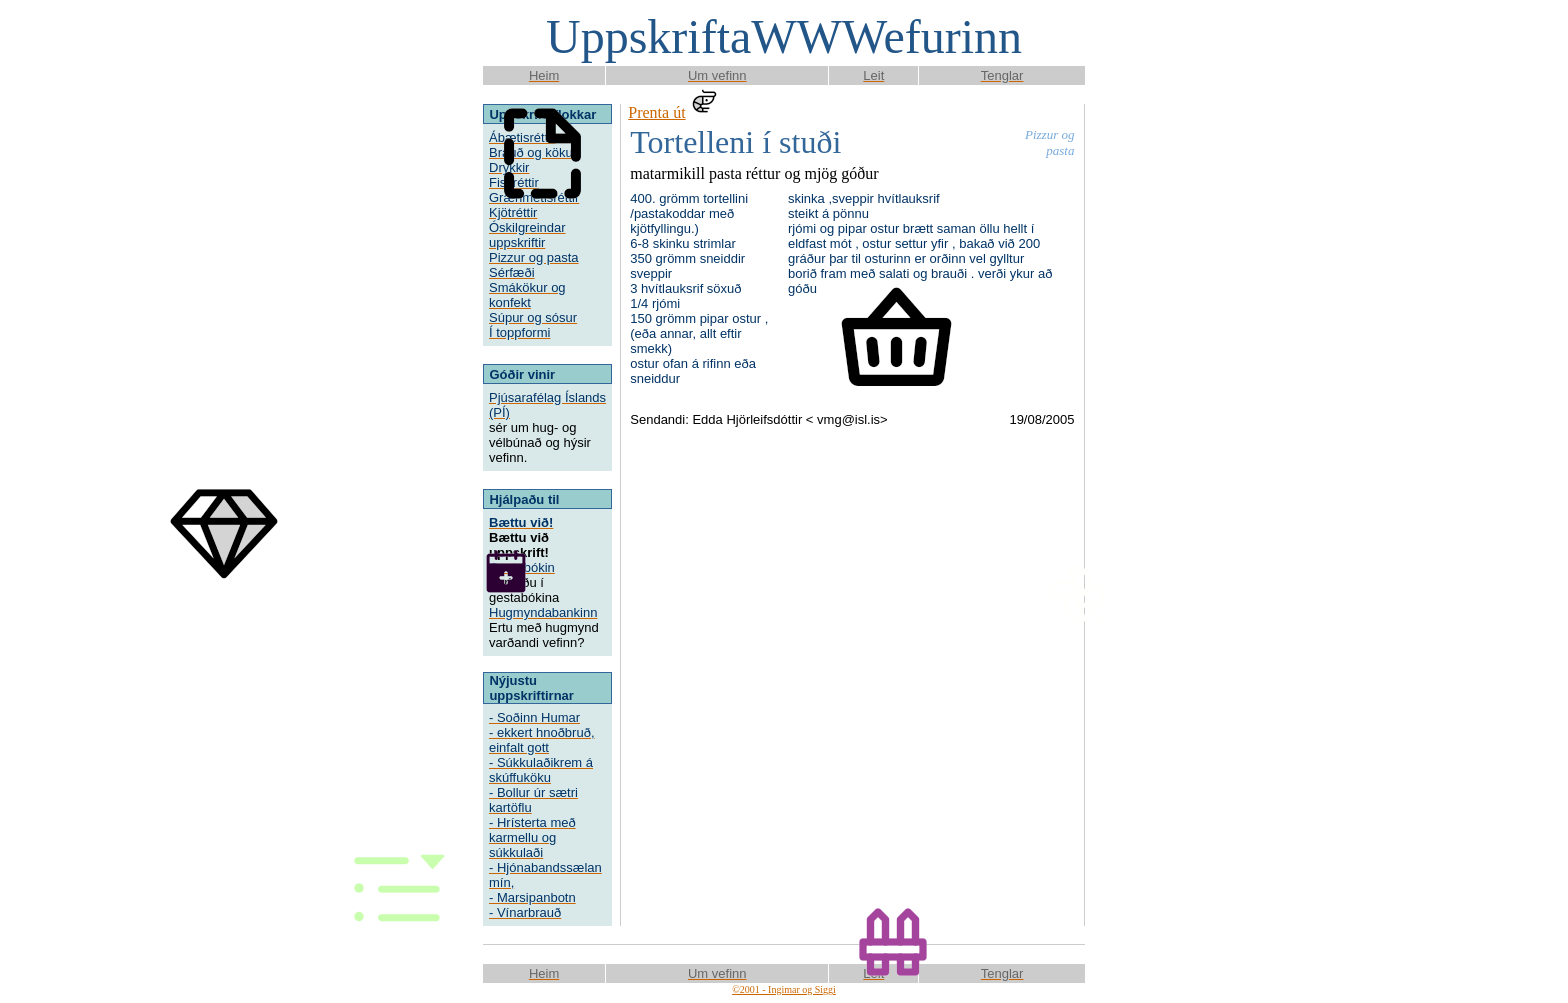 The width and height of the screenshot is (1568, 1003). Describe the element at coordinates (896, 342) in the screenshot. I see `view your shopping basket` at that location.